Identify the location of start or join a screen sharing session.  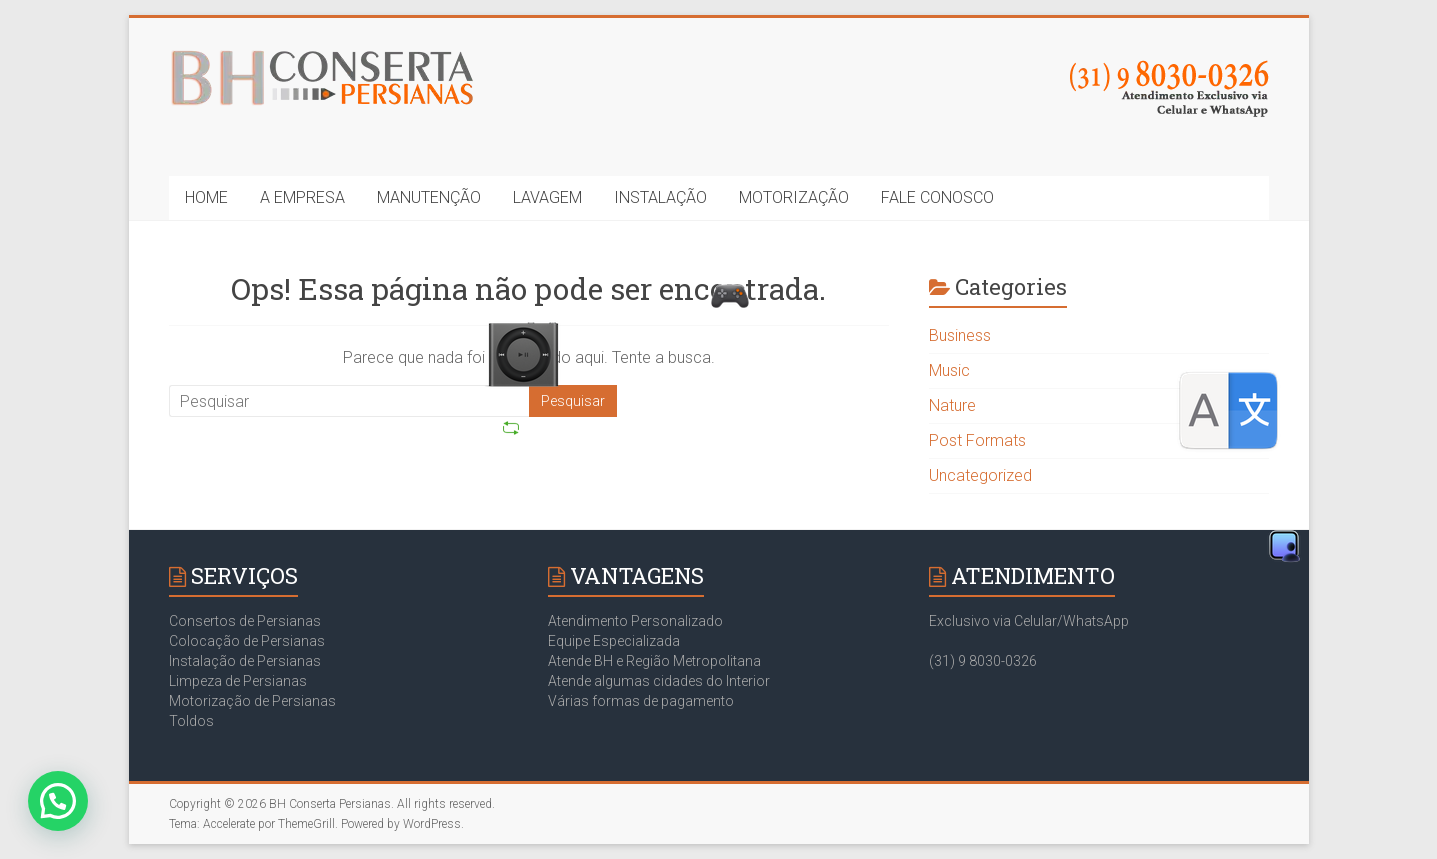
(1284, 545).